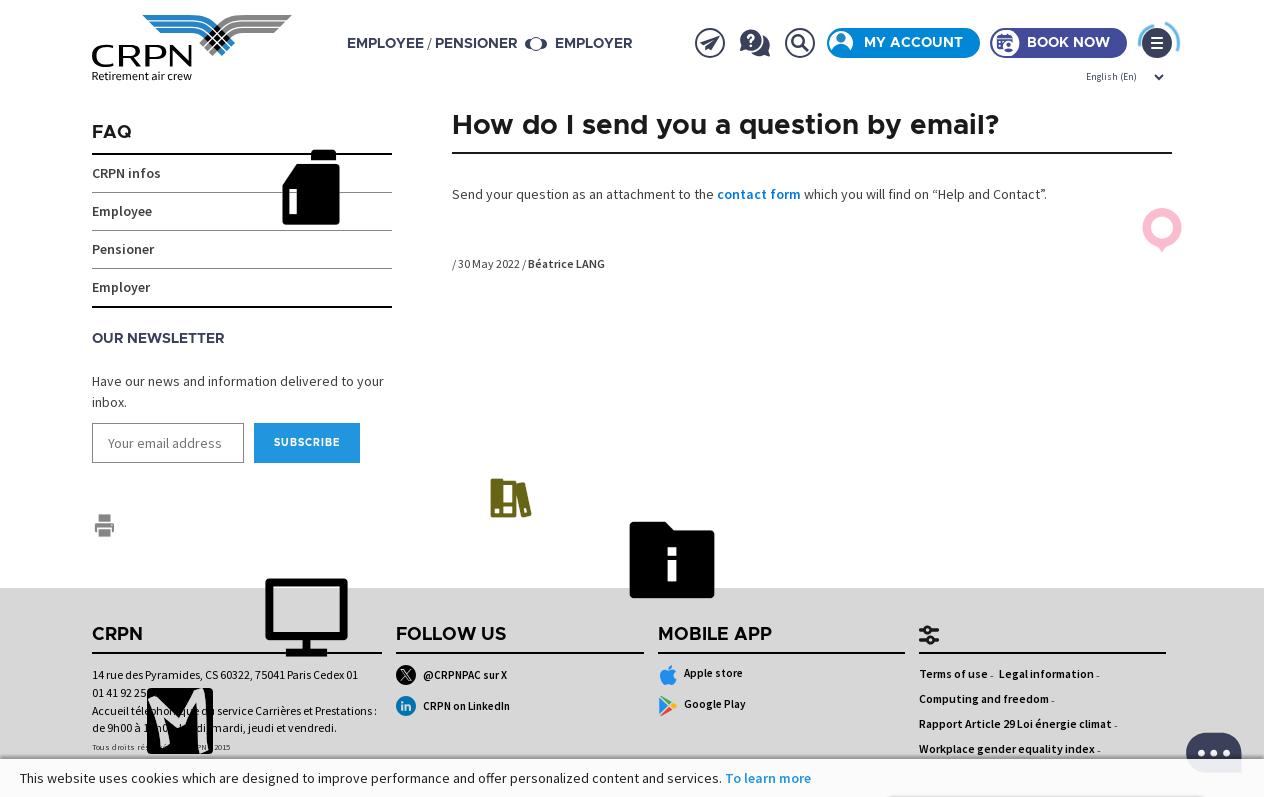 The image size is (1264, 797). Describe the element at coordinates (510, 498) in the screenshot. I see `access your library or collection` at that location.